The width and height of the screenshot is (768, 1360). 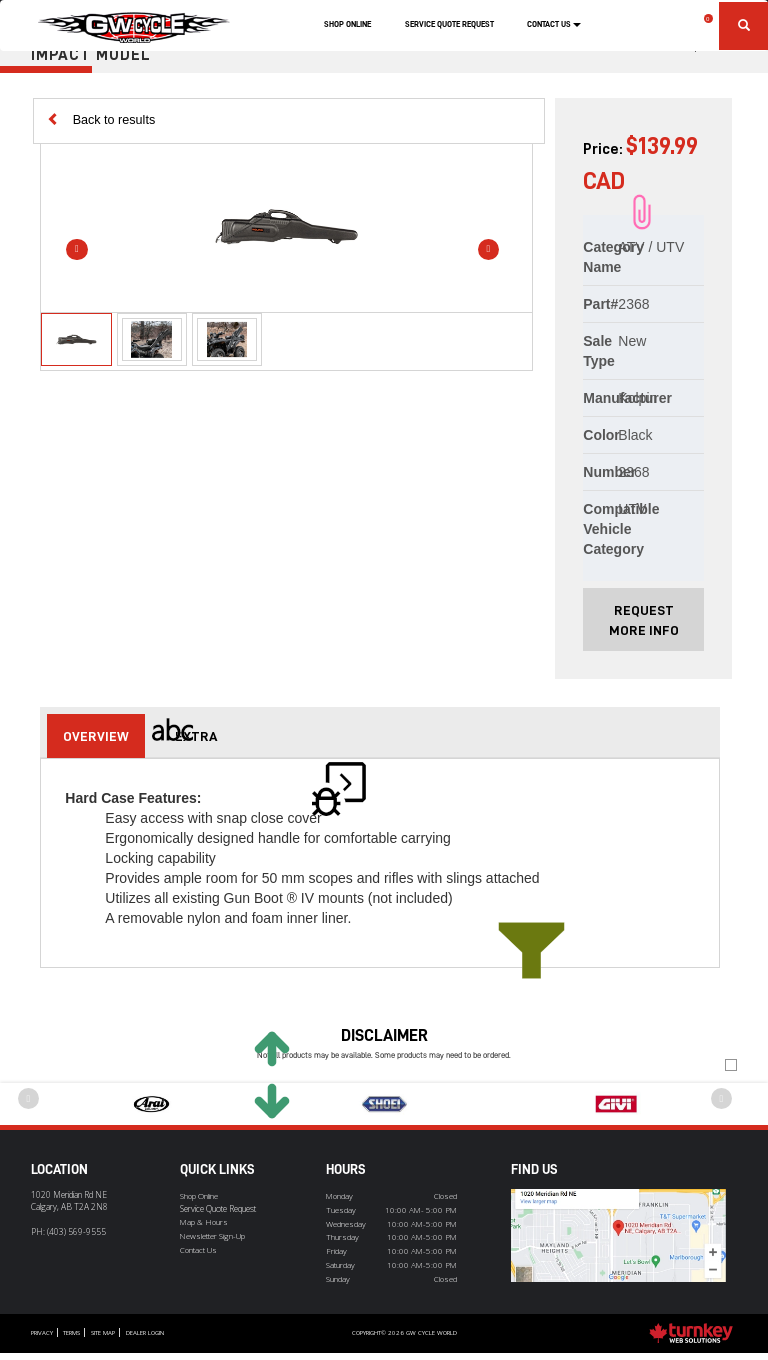 I want to click on open the debug console, so click(x=340, y=787).